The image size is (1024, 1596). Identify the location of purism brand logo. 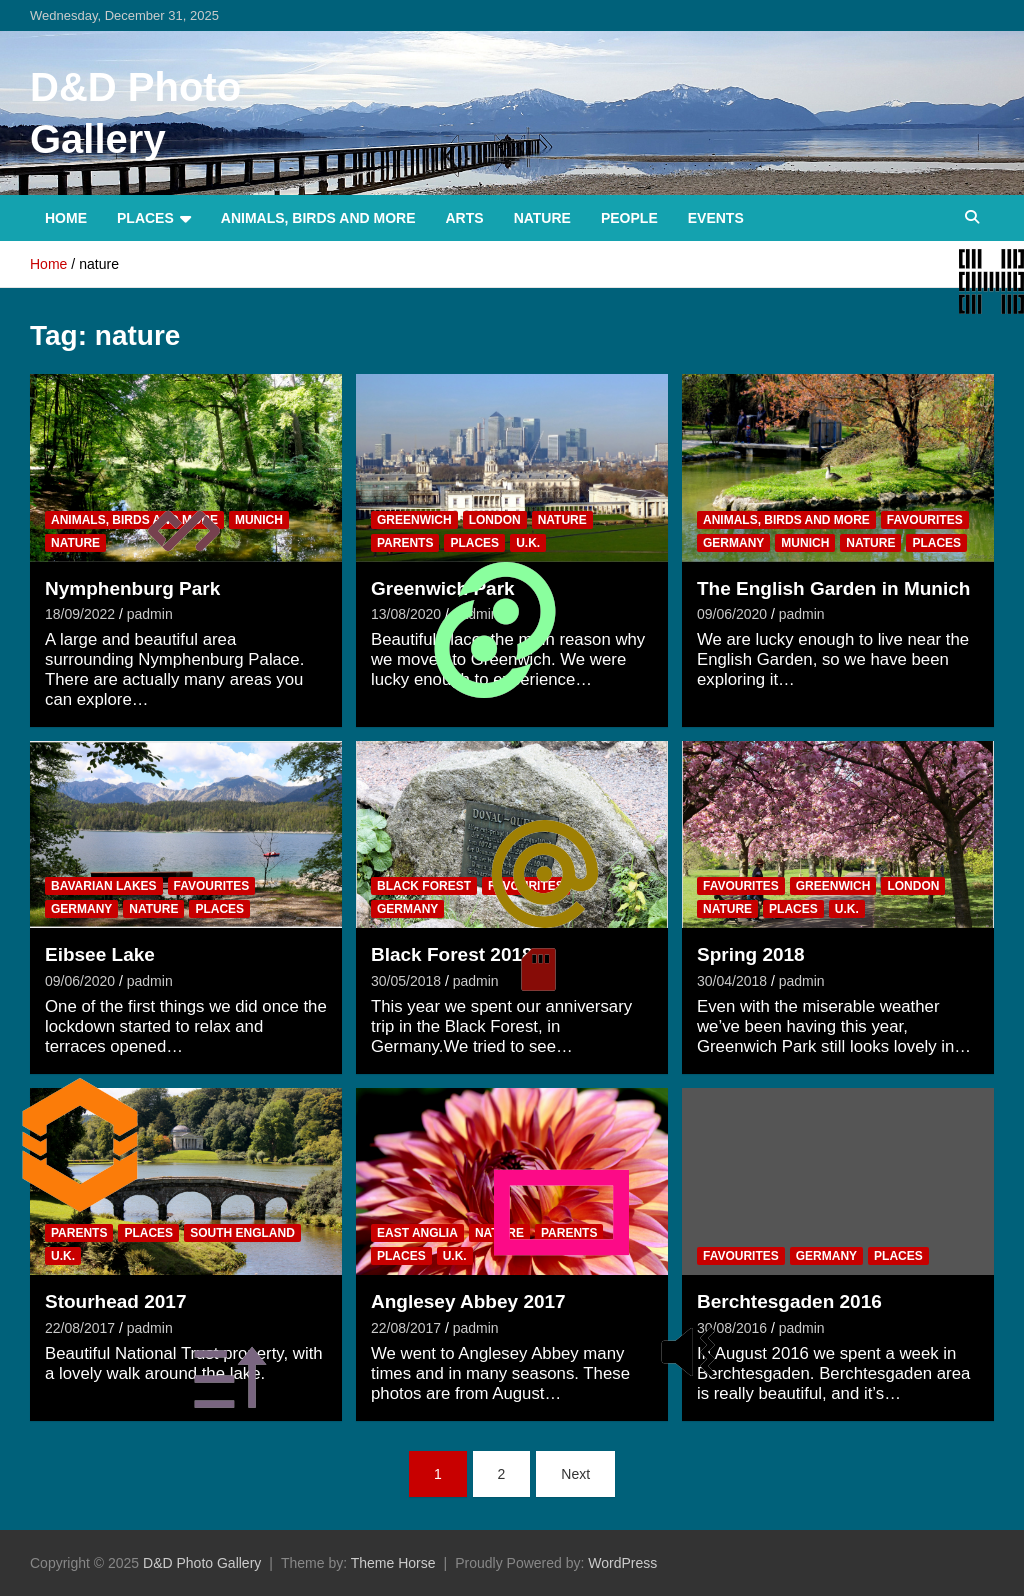
(561, 1212).